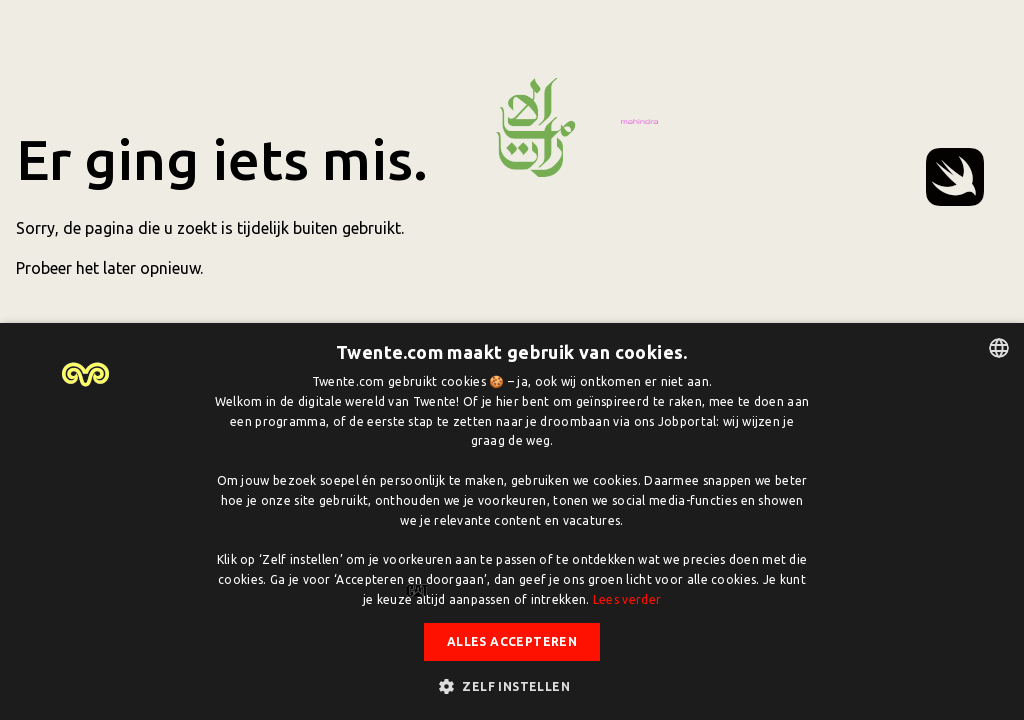  Describe the element at coordinates (639, 121) in the screenshot. I see `Mahindra company logo` at that location.